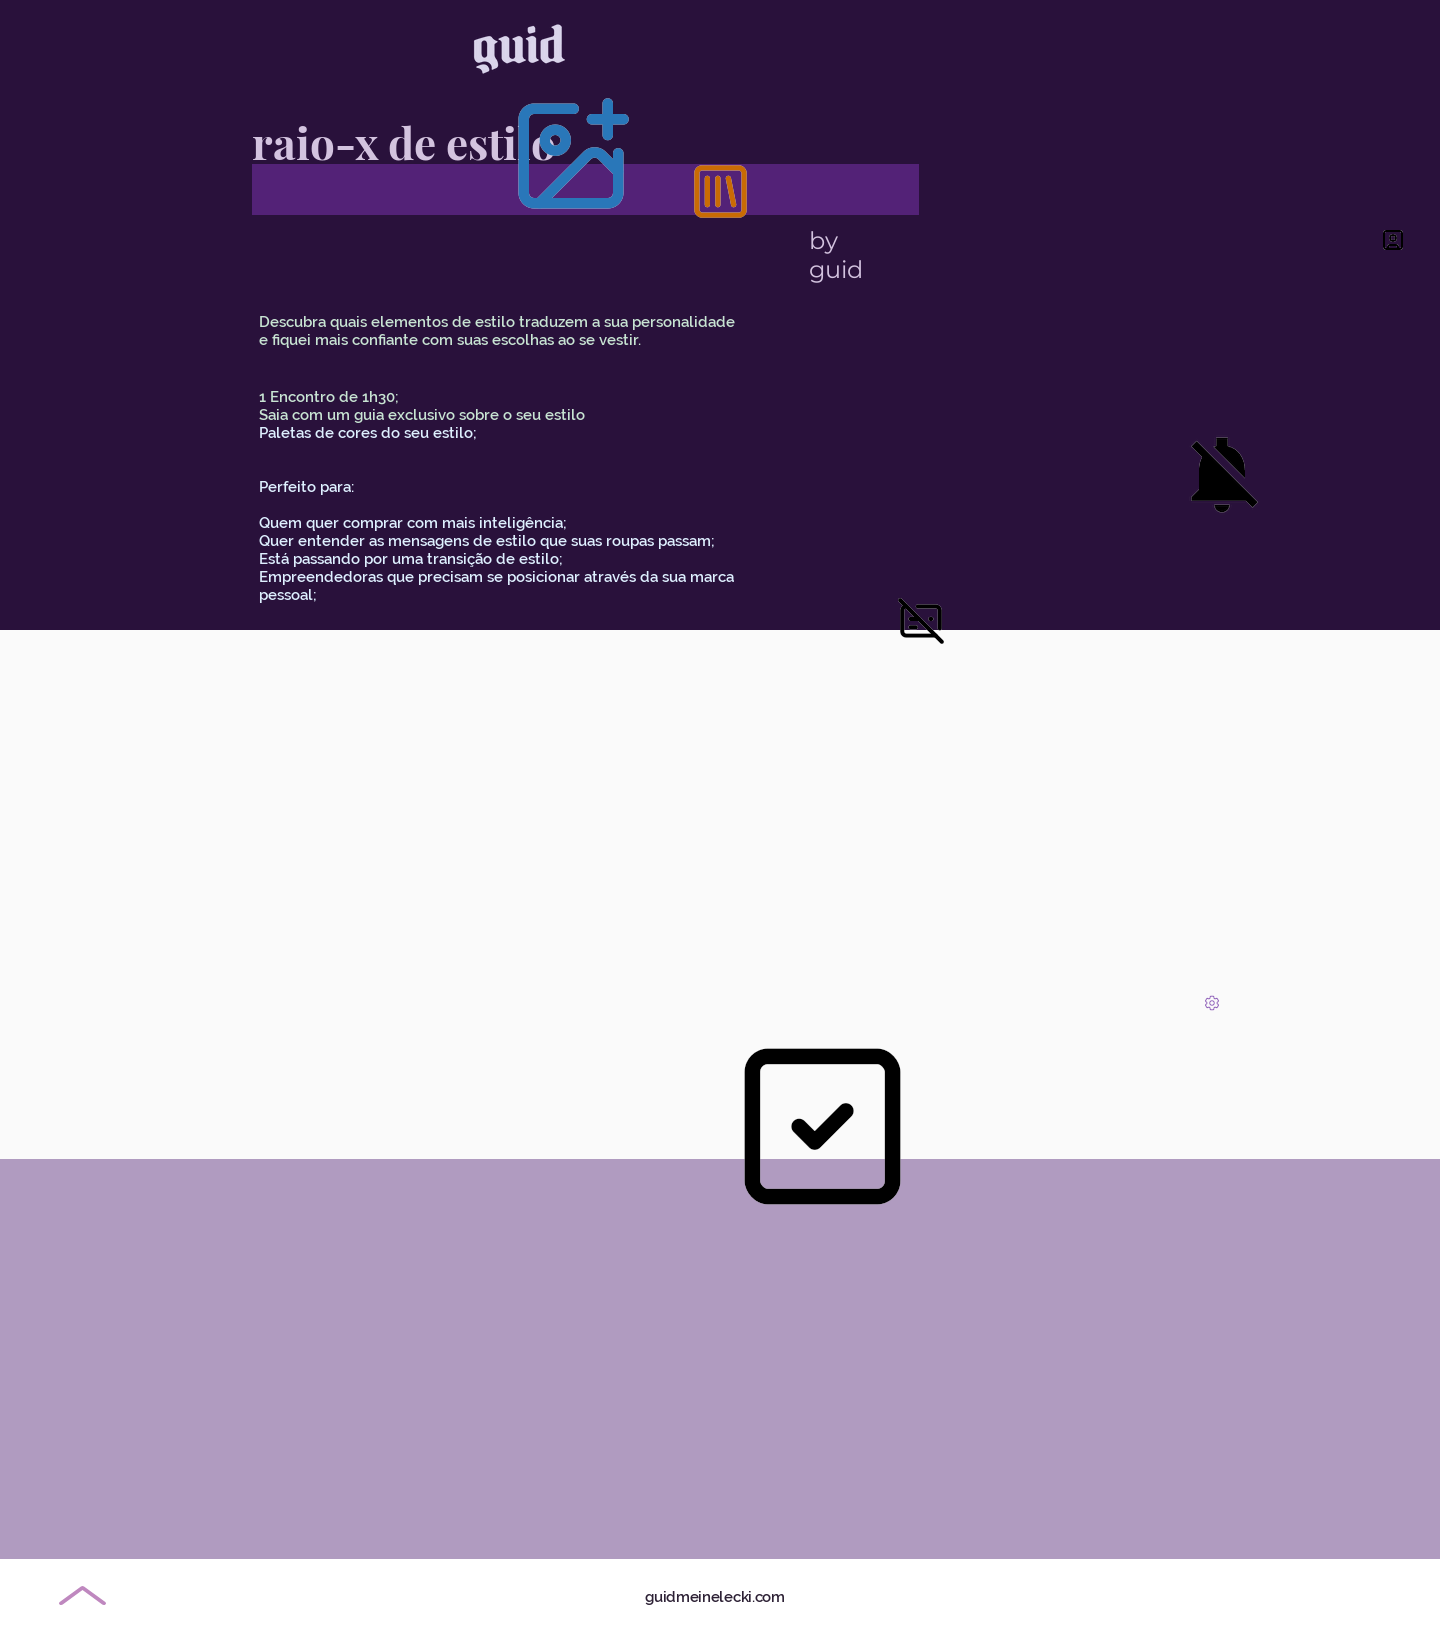 The height and width of the screenshot is (1643, 1440). I want to click on mute or disable notifications, so click(1222, 474).